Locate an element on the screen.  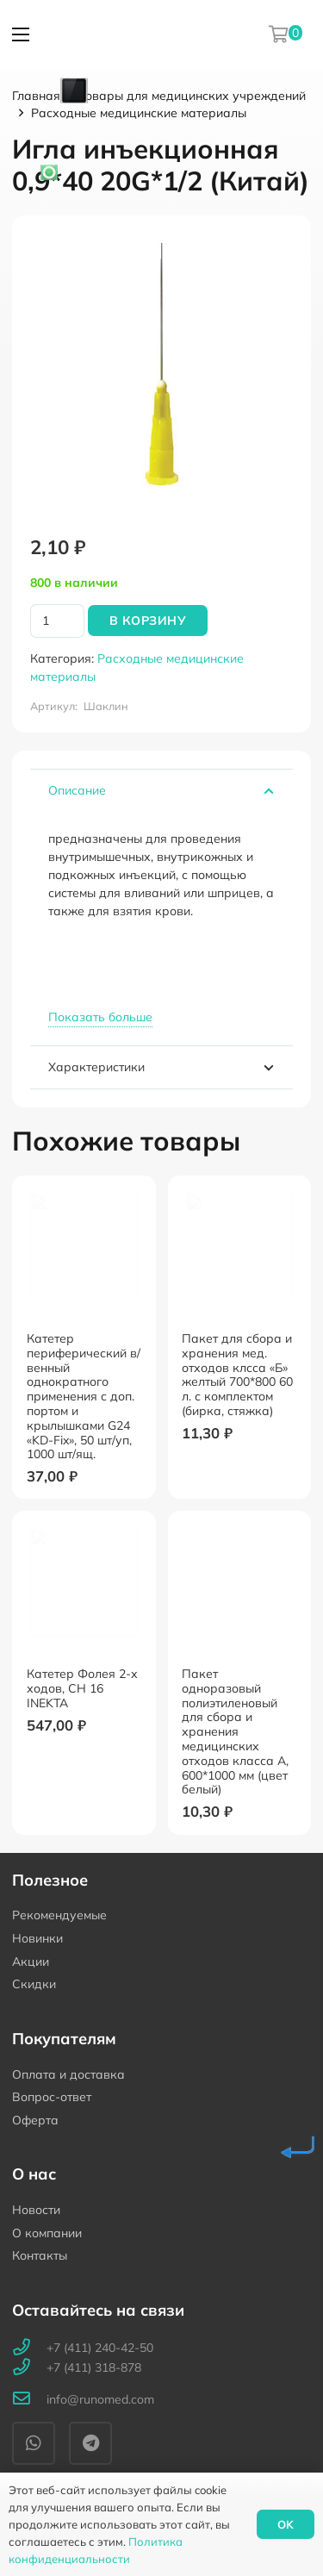
reply to an email message is located at coordinates (297, 2145).